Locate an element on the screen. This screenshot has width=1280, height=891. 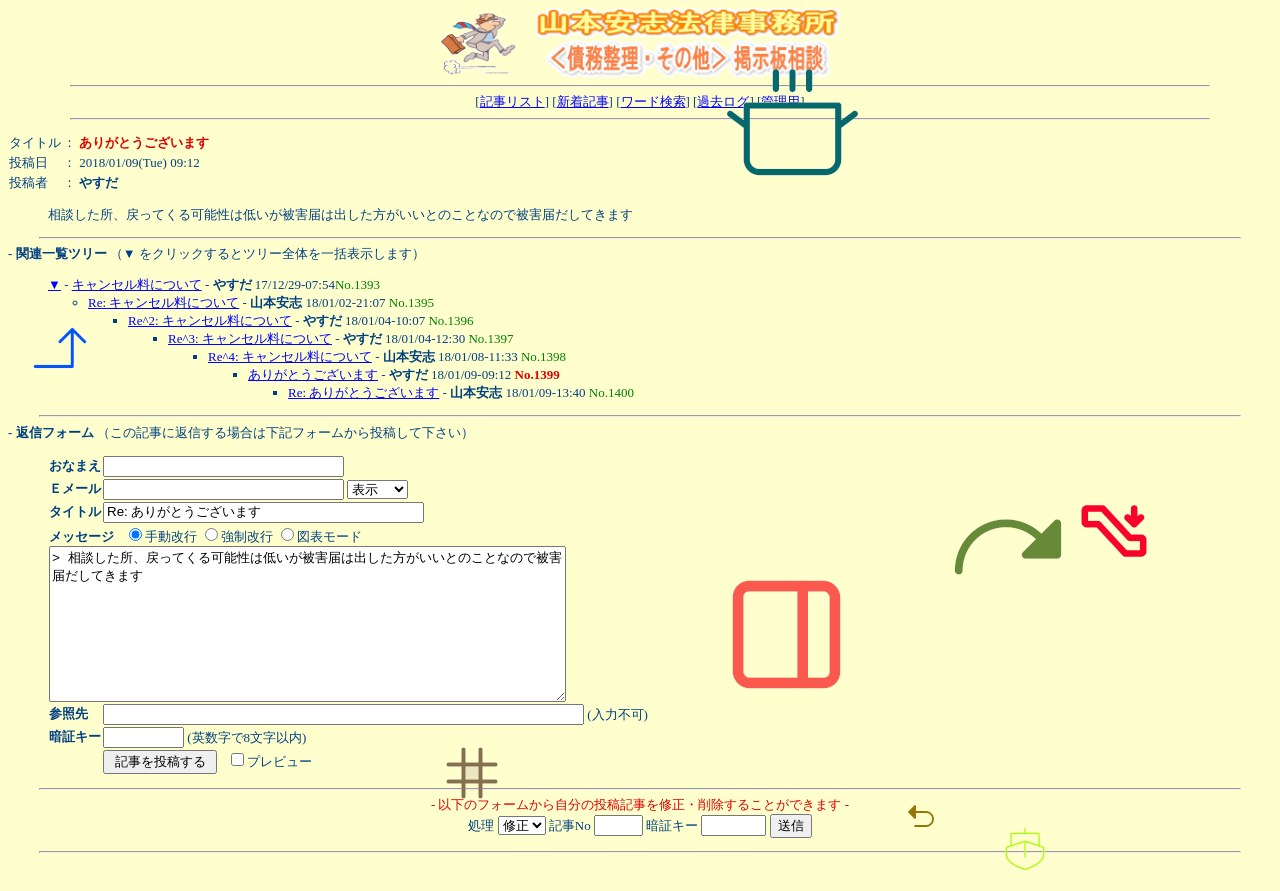
indicates escalator going down is located at coordinates (1114, 531).